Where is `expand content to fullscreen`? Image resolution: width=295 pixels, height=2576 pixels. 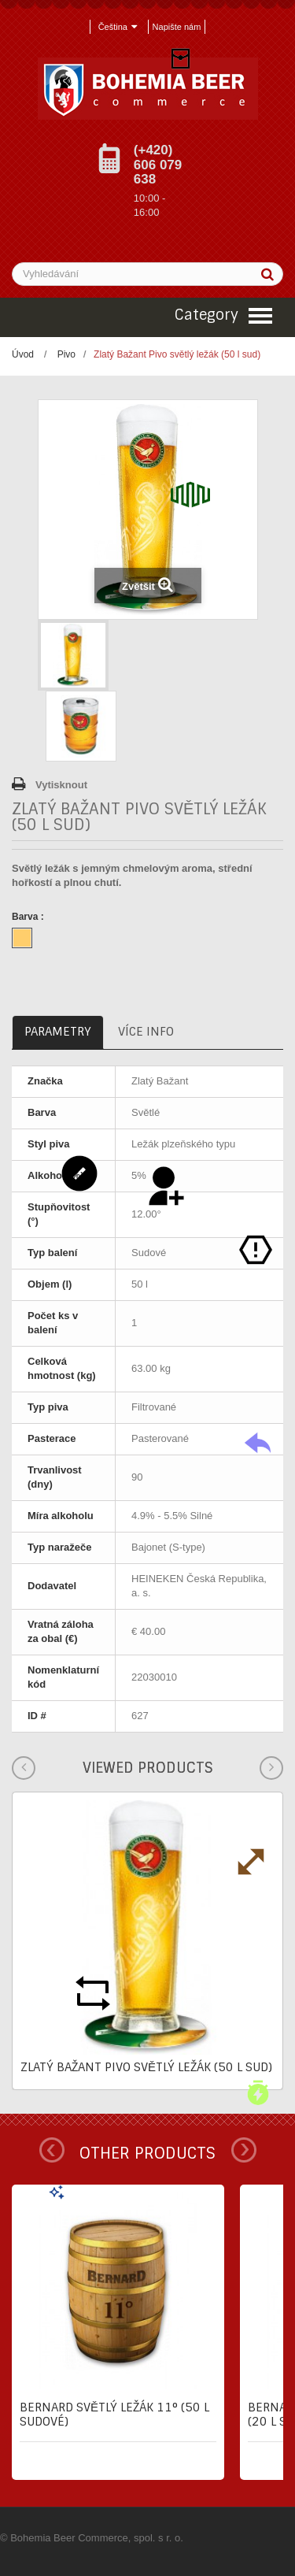
expand content to fullscreen is located at coordinates (251, 1862).